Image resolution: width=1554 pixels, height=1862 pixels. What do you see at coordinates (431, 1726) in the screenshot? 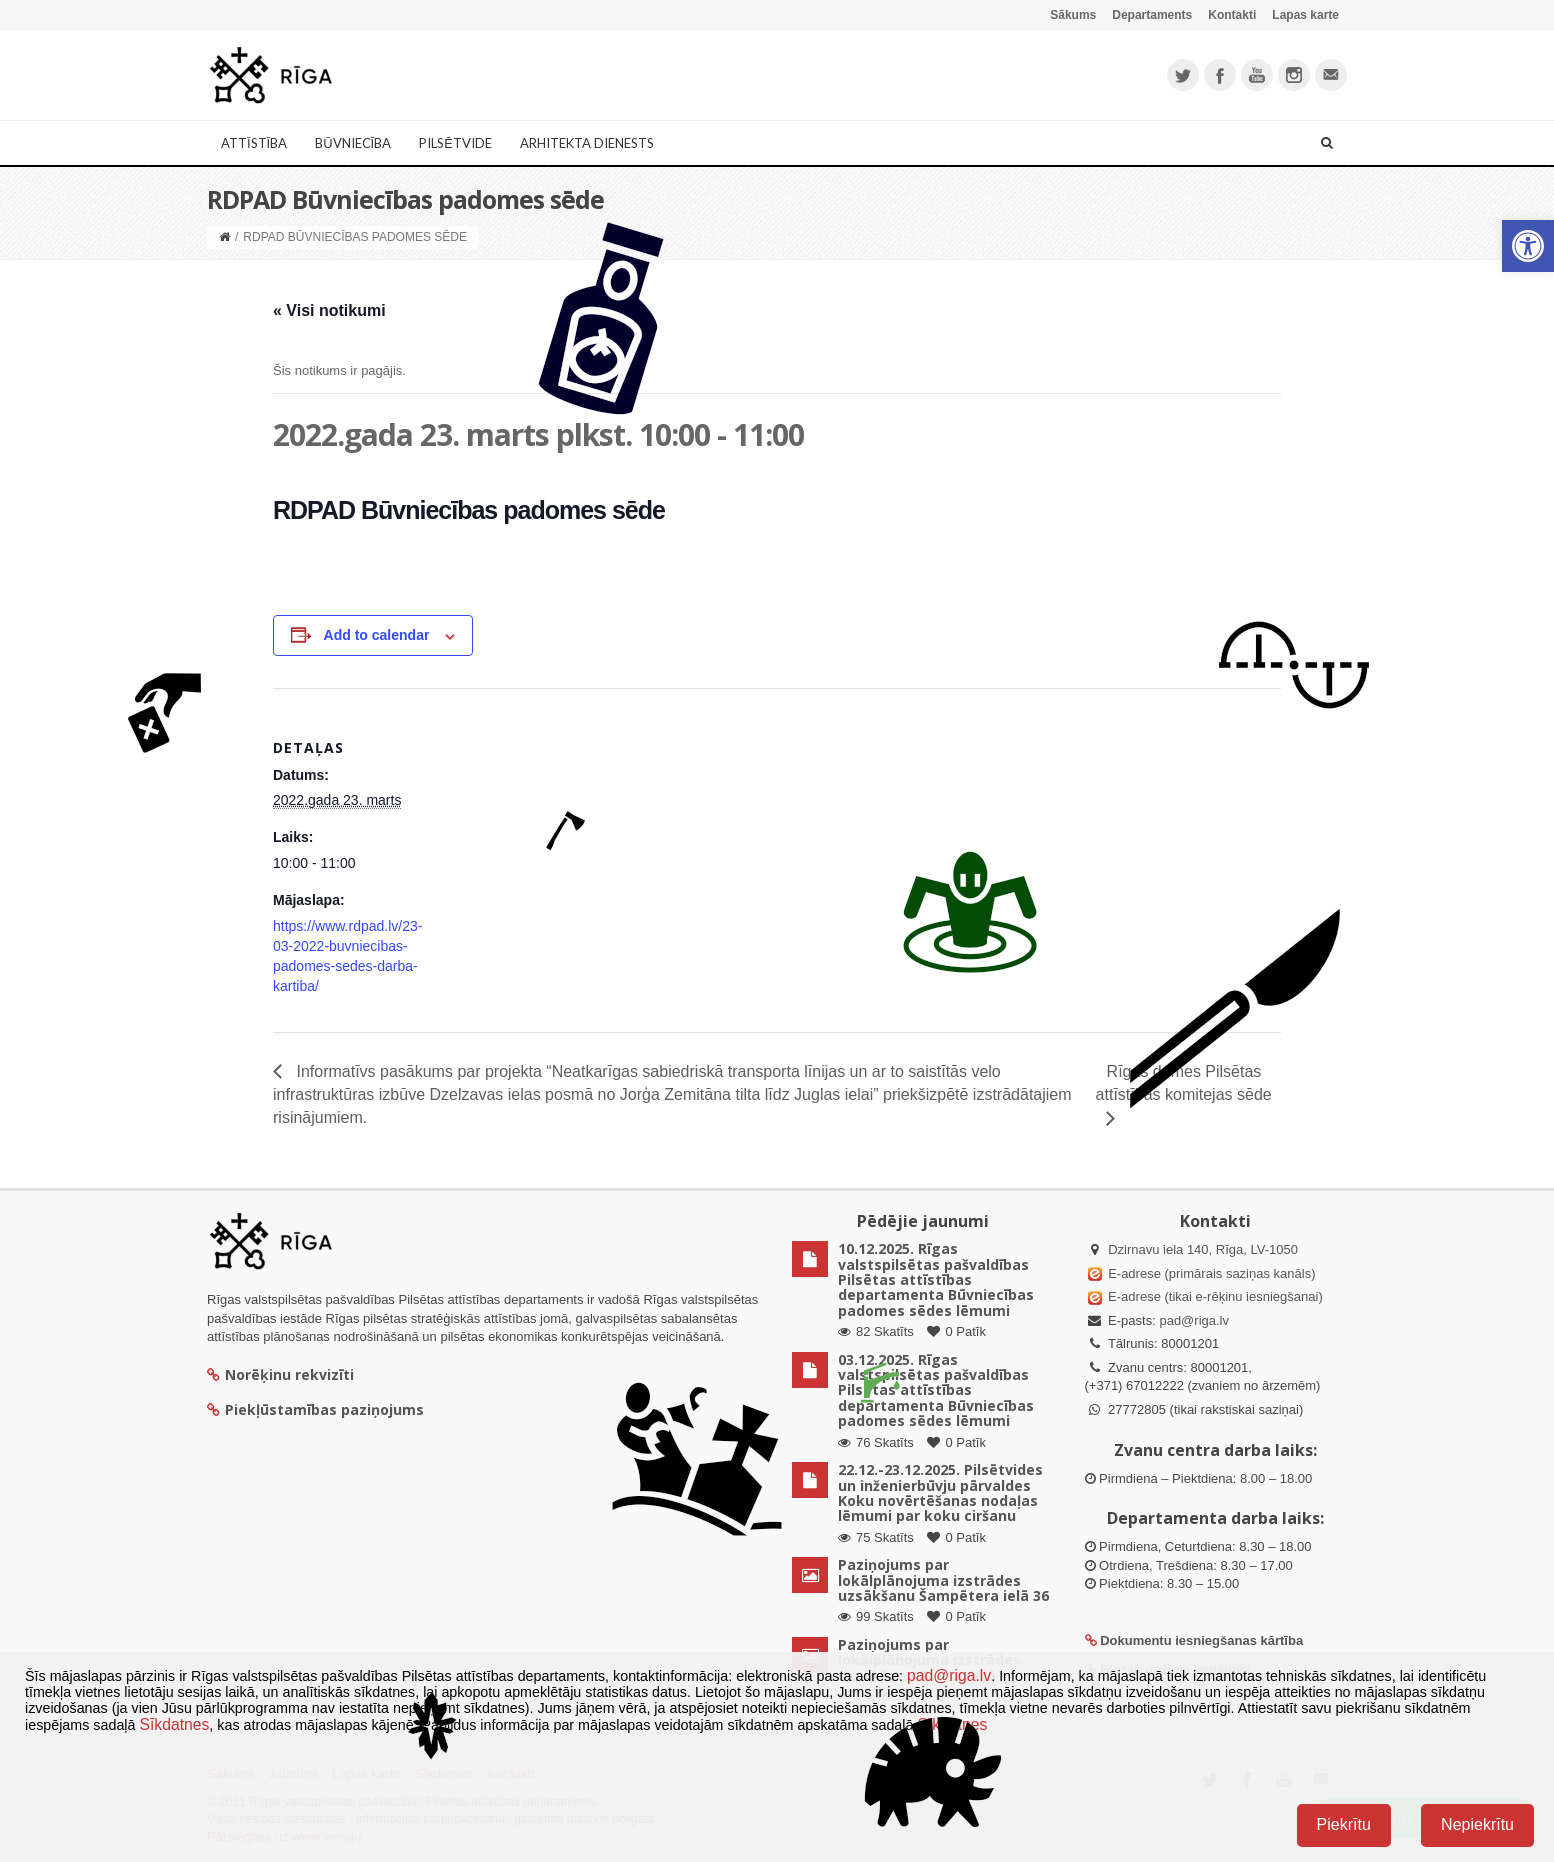
I see `collect or view crystals/gems in inventory` at bounding box center [431, 1726].